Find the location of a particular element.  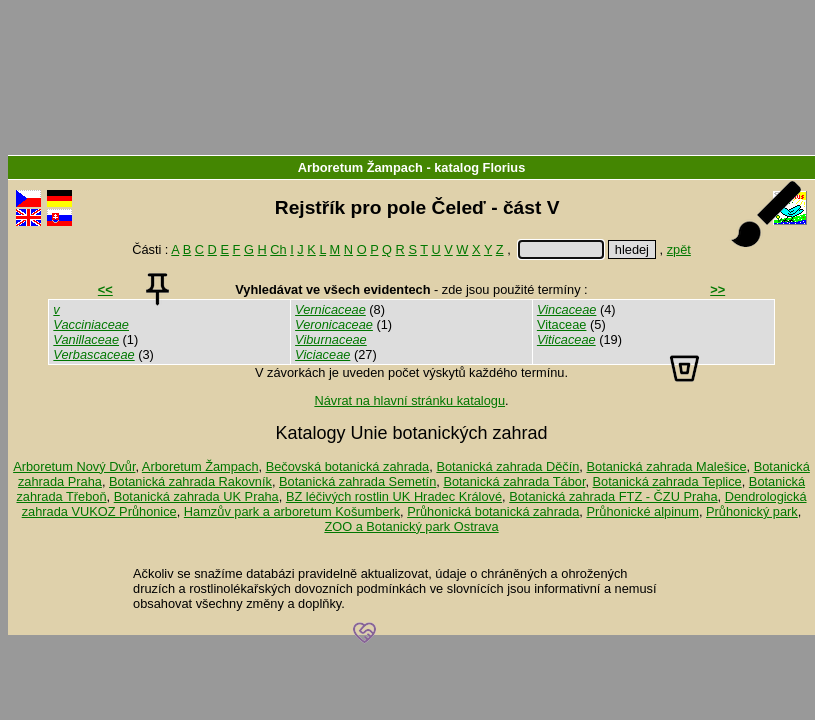

view community code of conduct is located at coordinates (364, 632).